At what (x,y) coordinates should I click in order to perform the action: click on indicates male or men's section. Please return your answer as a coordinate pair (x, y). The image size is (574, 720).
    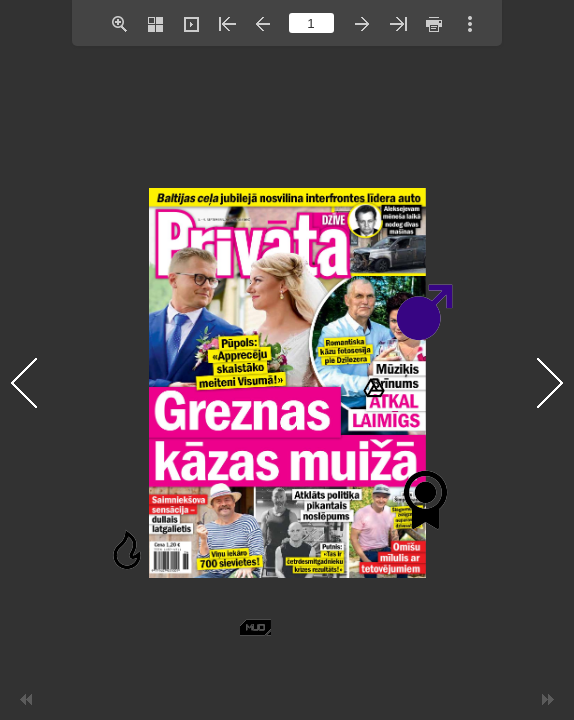
    Looking at the image, I should click on (423, 311).